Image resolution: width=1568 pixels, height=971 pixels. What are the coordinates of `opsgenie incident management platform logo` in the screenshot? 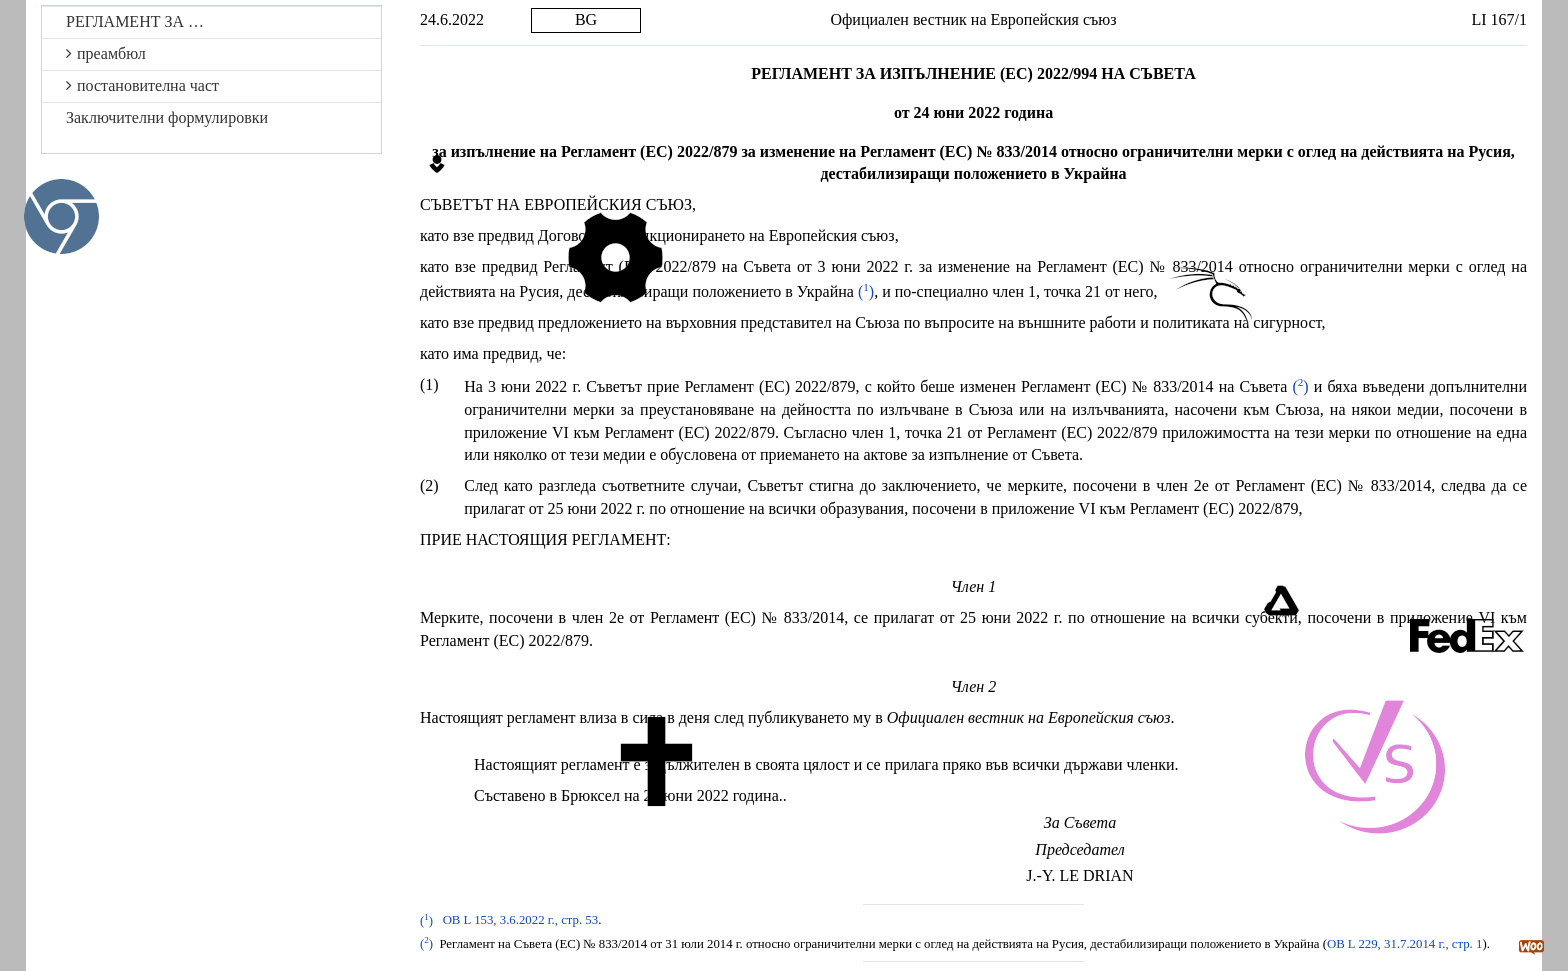 It's located at (437, 164).